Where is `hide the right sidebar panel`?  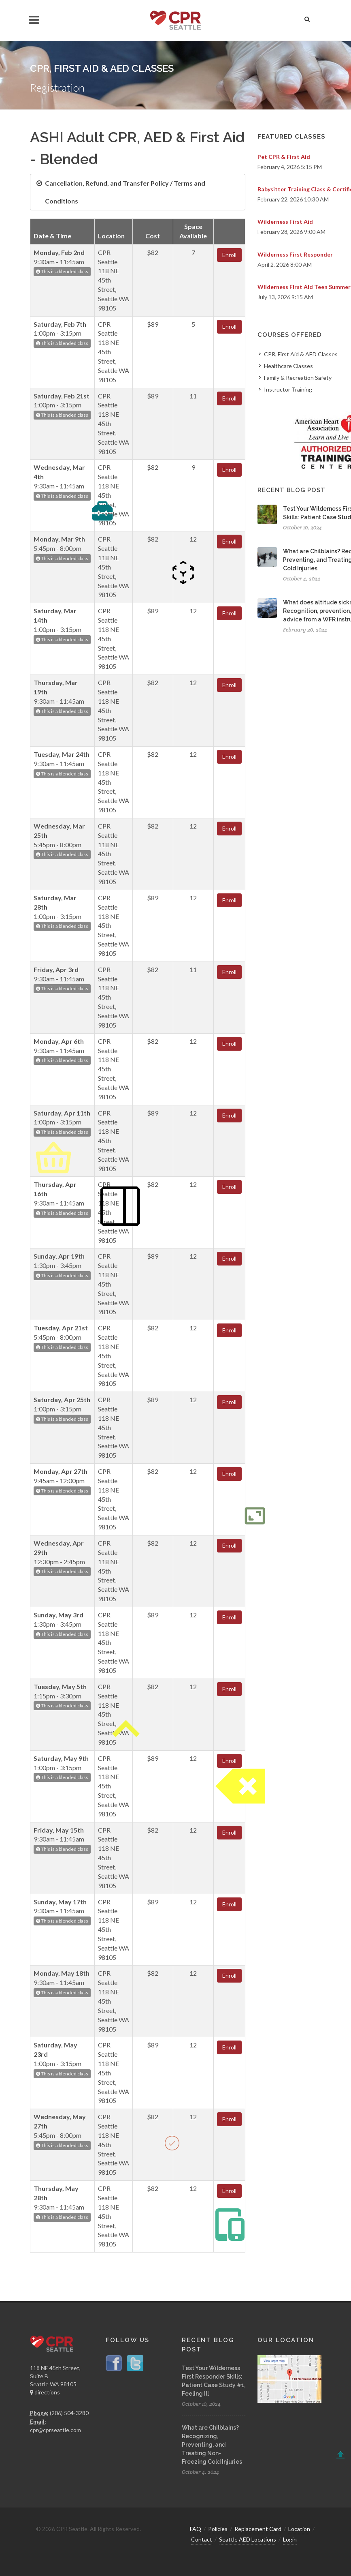 hide the right sidebar panel is located at coordinates (120, 1206).